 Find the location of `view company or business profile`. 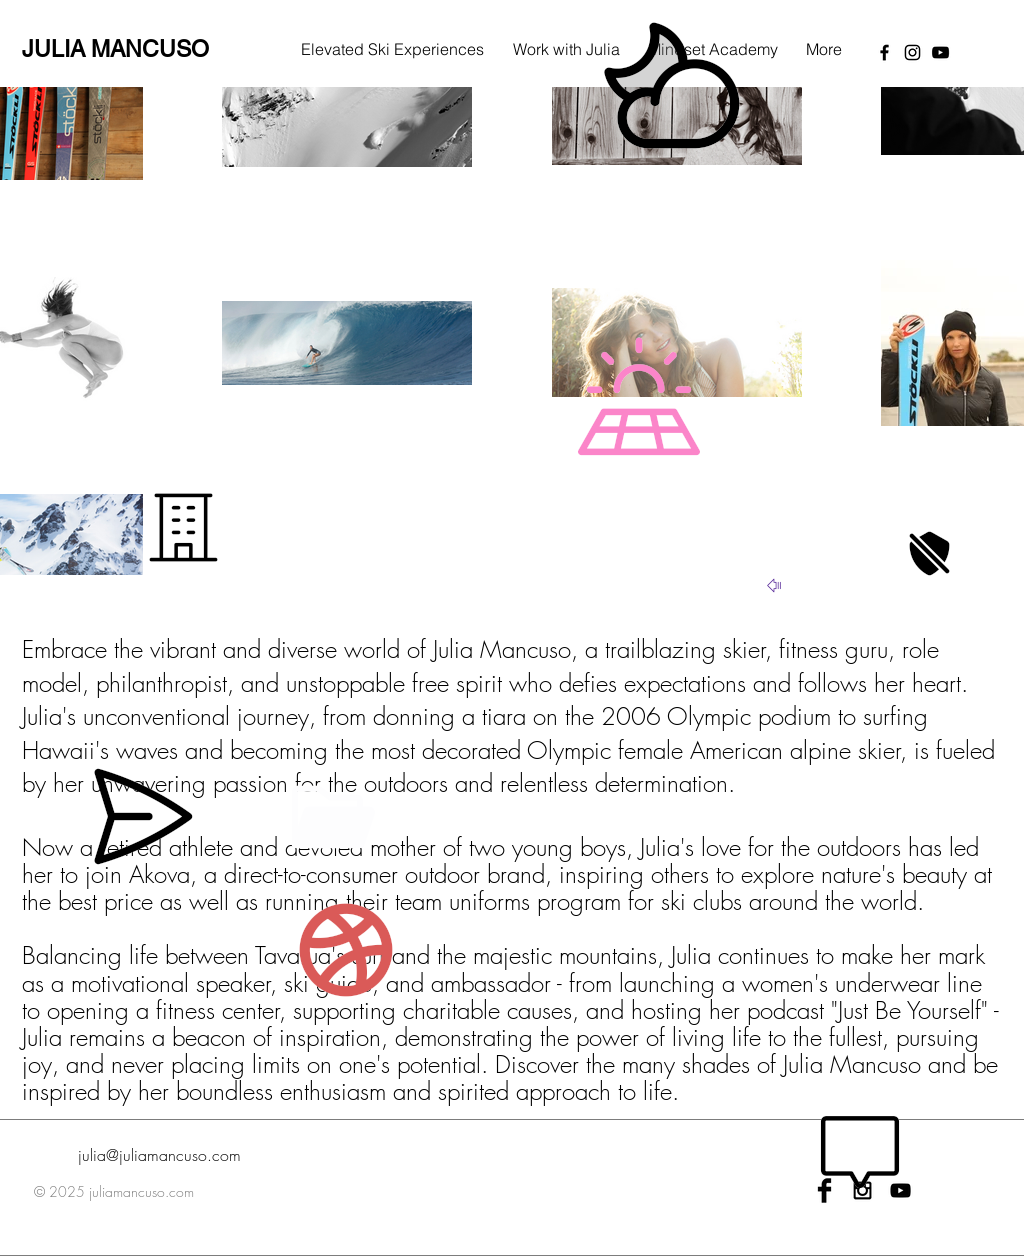

view company or business profile is located at coordinates (183, 527).